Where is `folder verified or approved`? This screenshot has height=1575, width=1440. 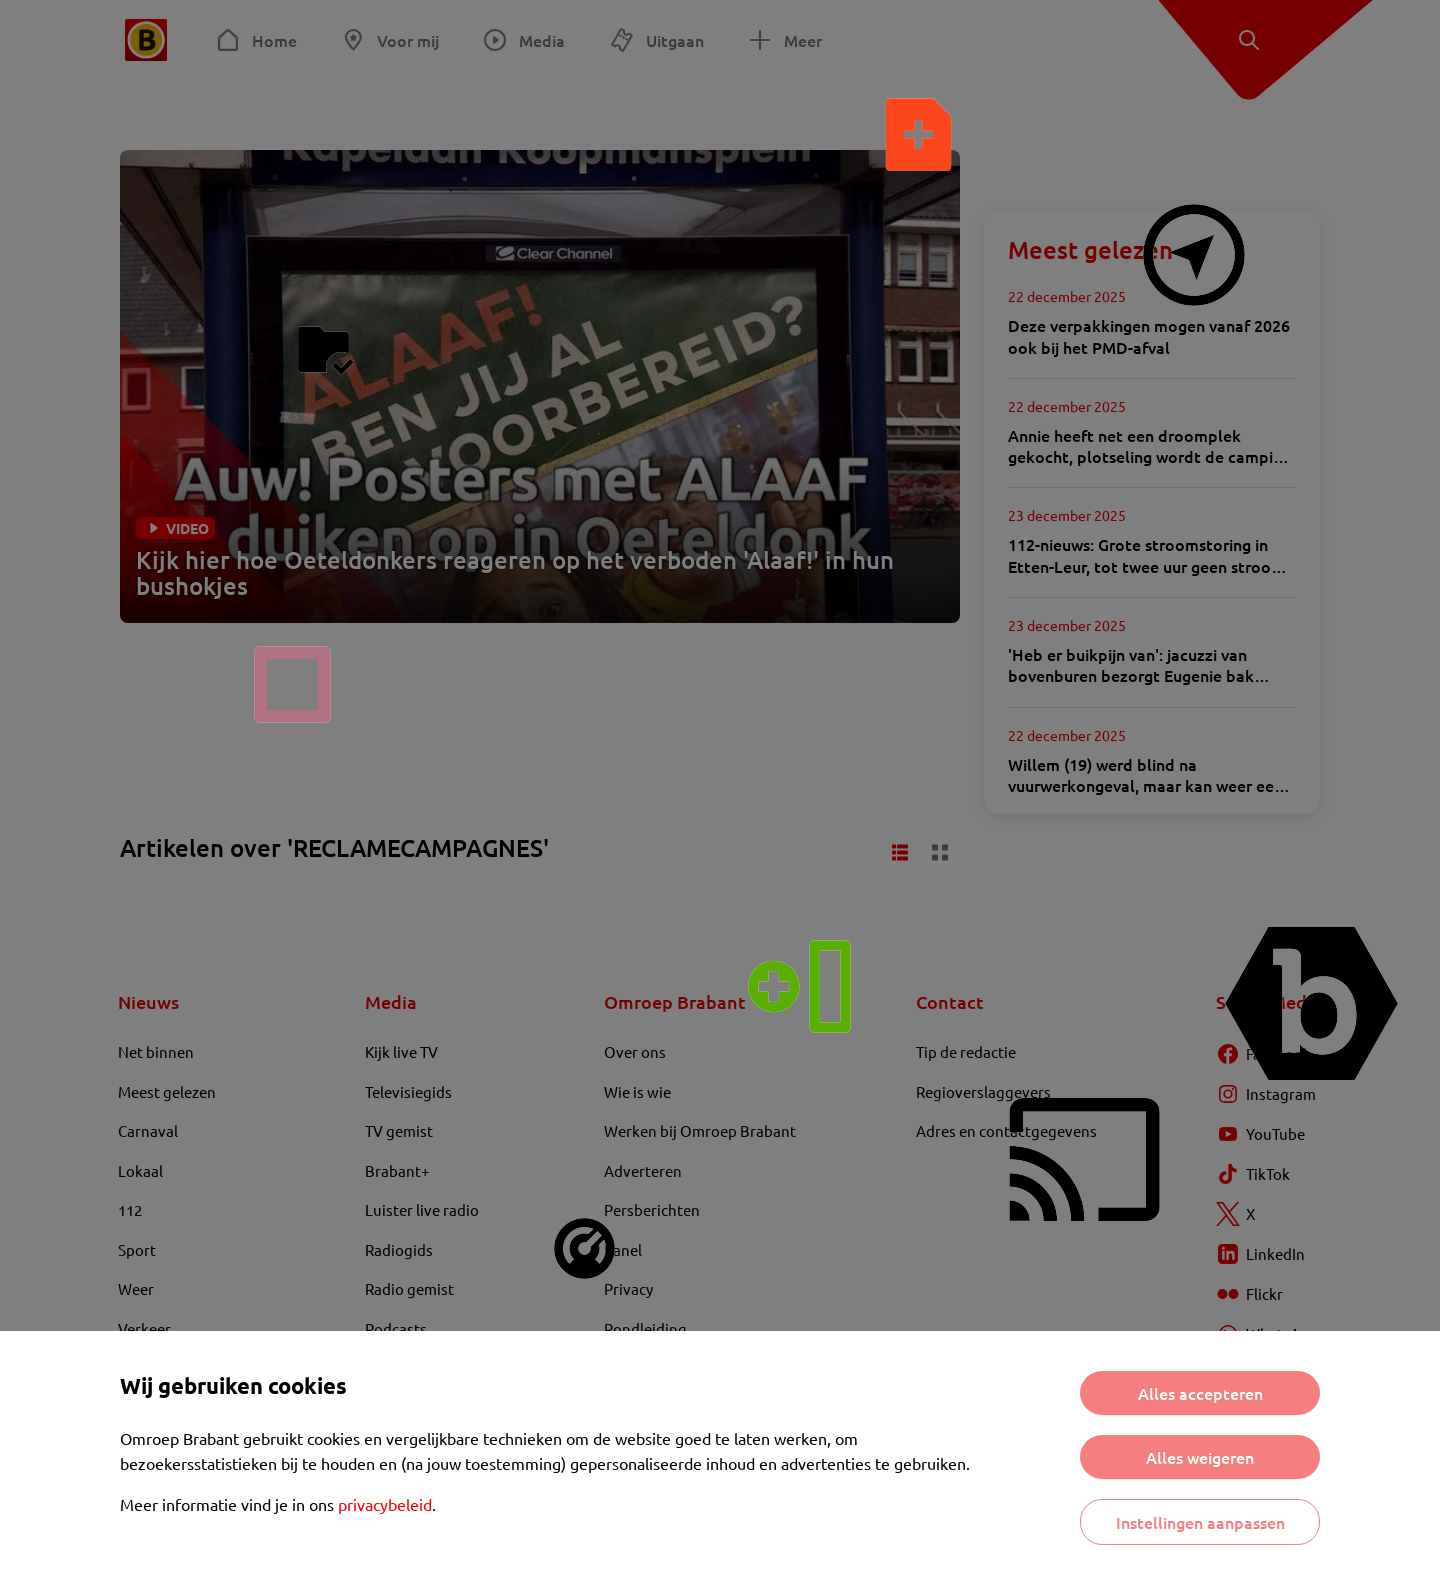 folder verified or approved is located at coordinates (323, 349).